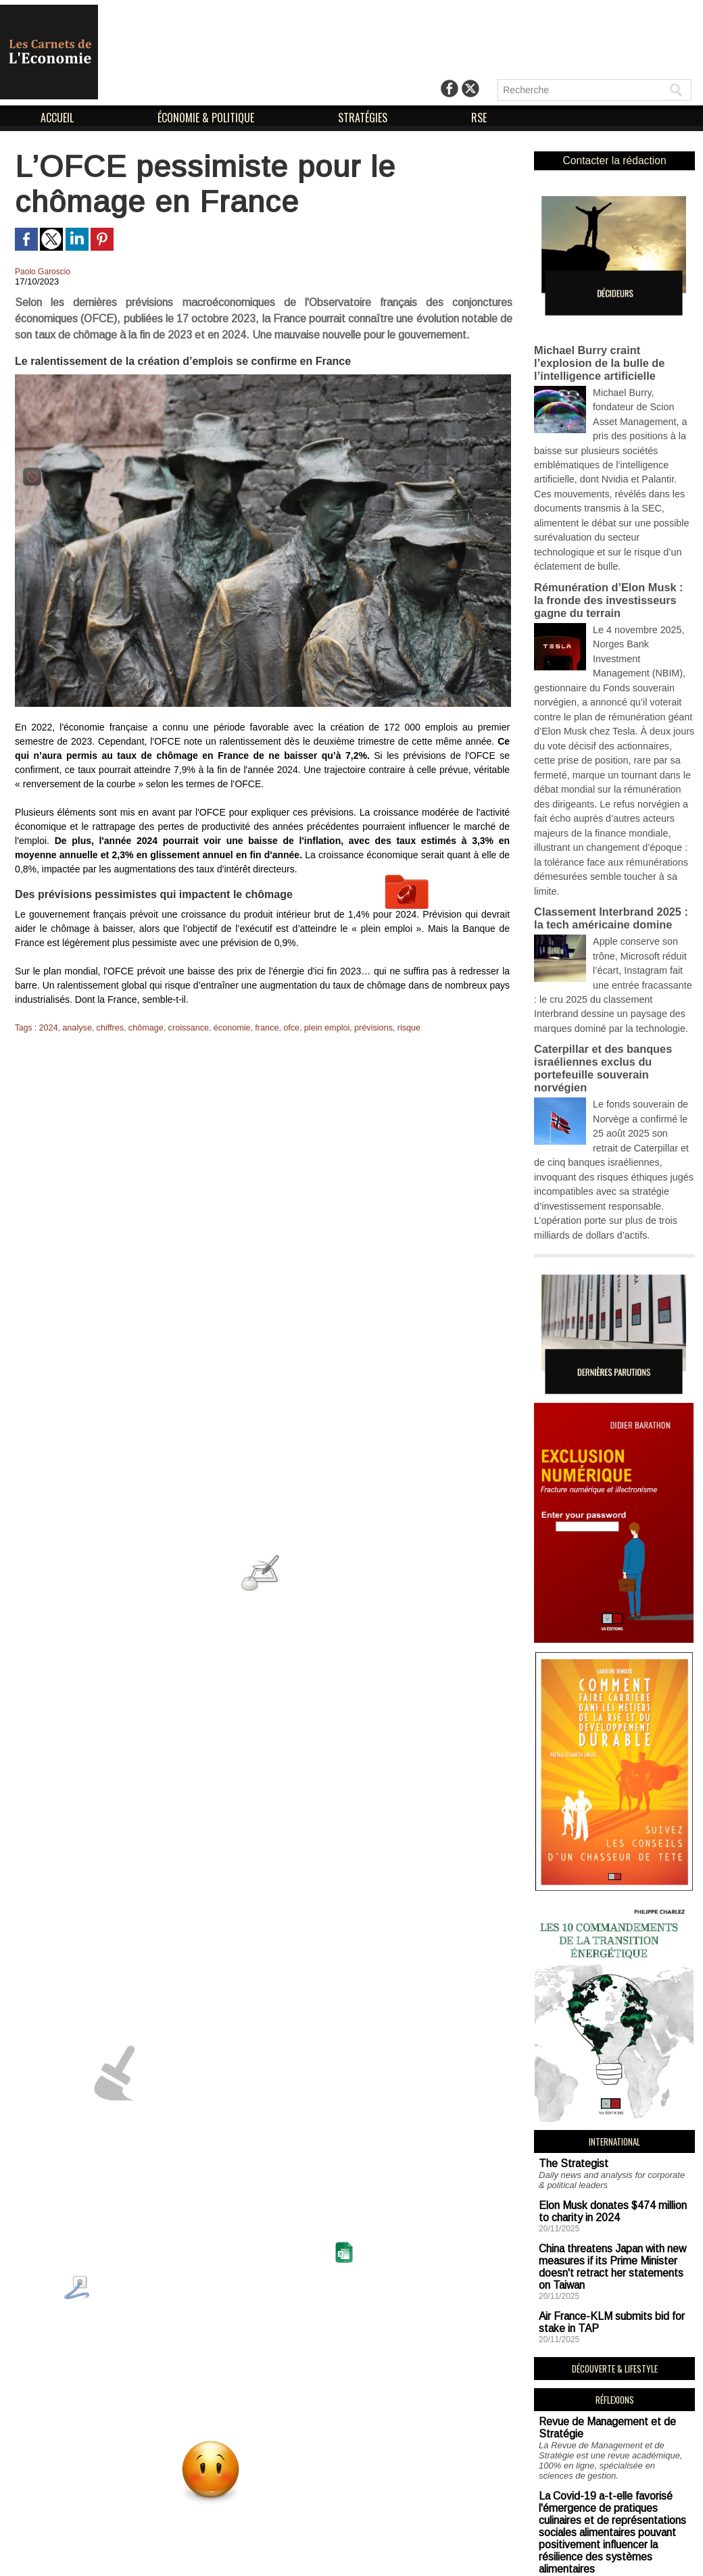 Image resolution: width=703 pixels, height=2576 pixels. What do you see at coordinates (32, 476) in the screenshot?
I see `indicates image failed to load` at bounding box center [32, 476].